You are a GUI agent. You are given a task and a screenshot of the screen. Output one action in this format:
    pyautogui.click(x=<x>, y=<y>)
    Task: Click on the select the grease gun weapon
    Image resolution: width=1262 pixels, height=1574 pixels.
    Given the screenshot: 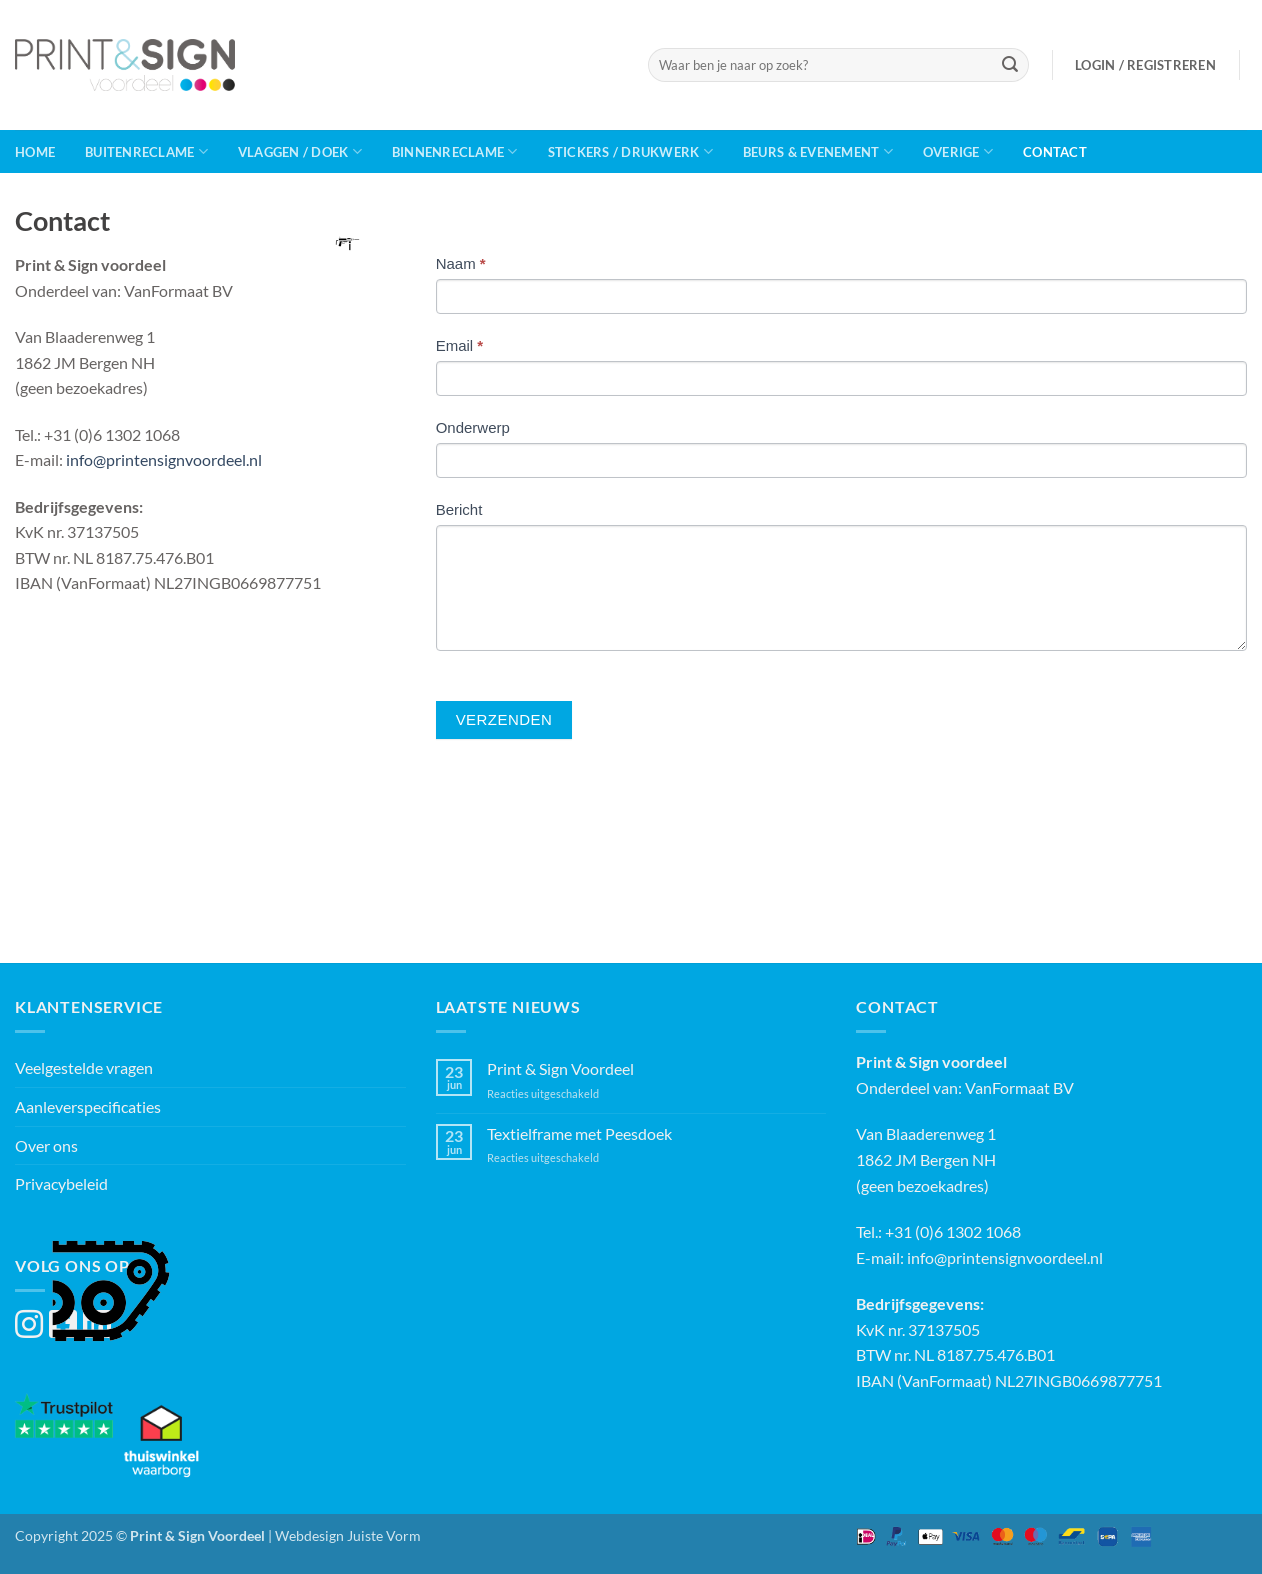 What is the action you would take?
    pyautogui.click(x=347, y=243)
    